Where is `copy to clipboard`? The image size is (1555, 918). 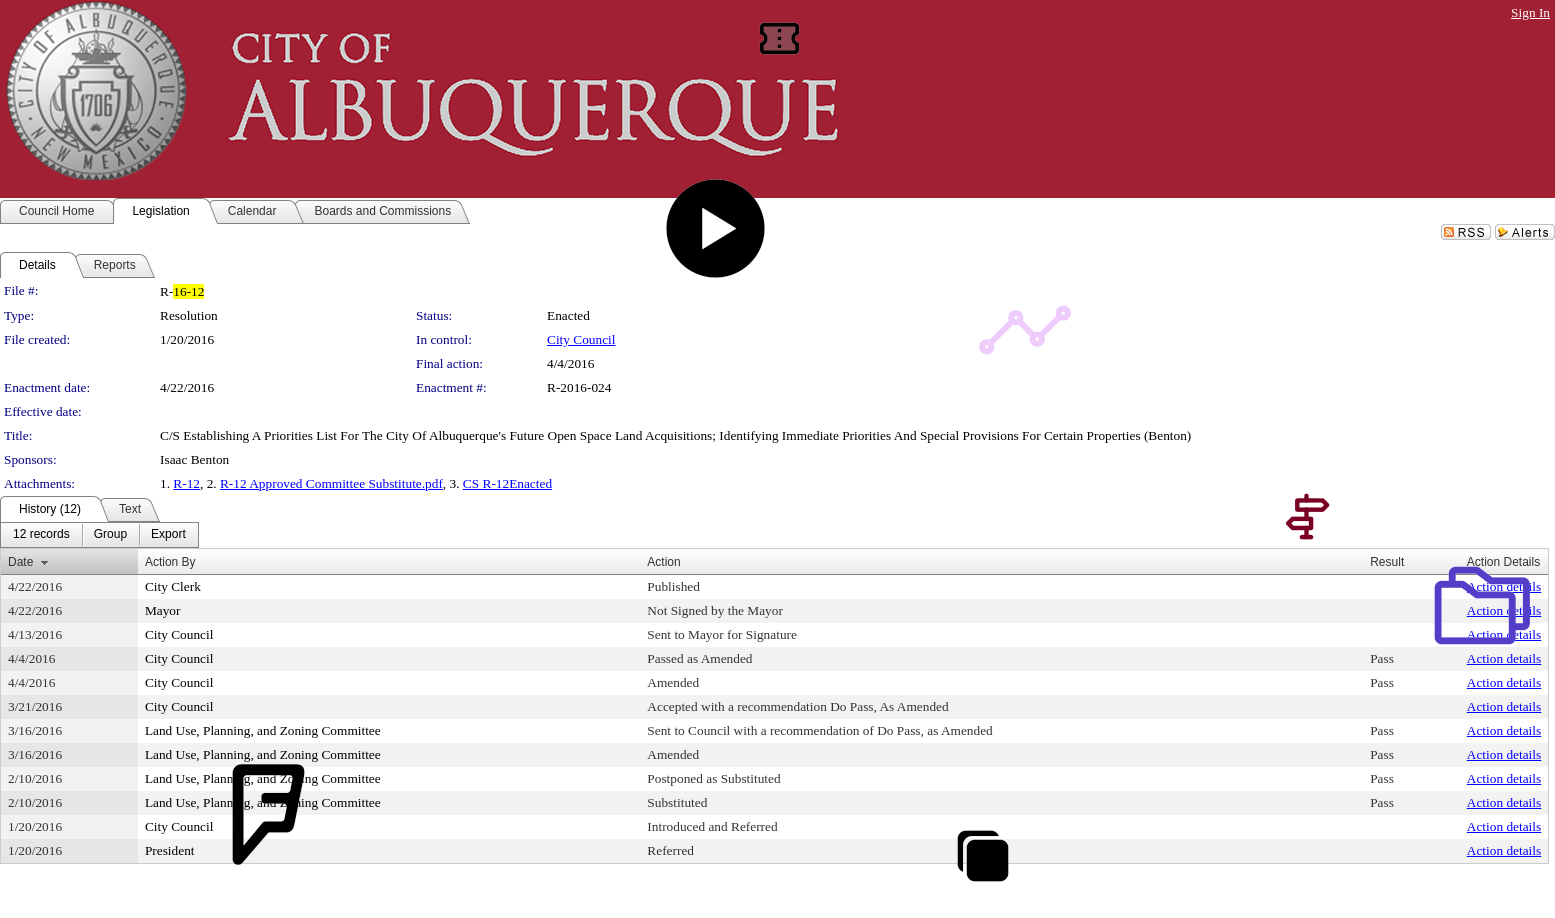
copy to clipboard is located at coordinates (983, 856).